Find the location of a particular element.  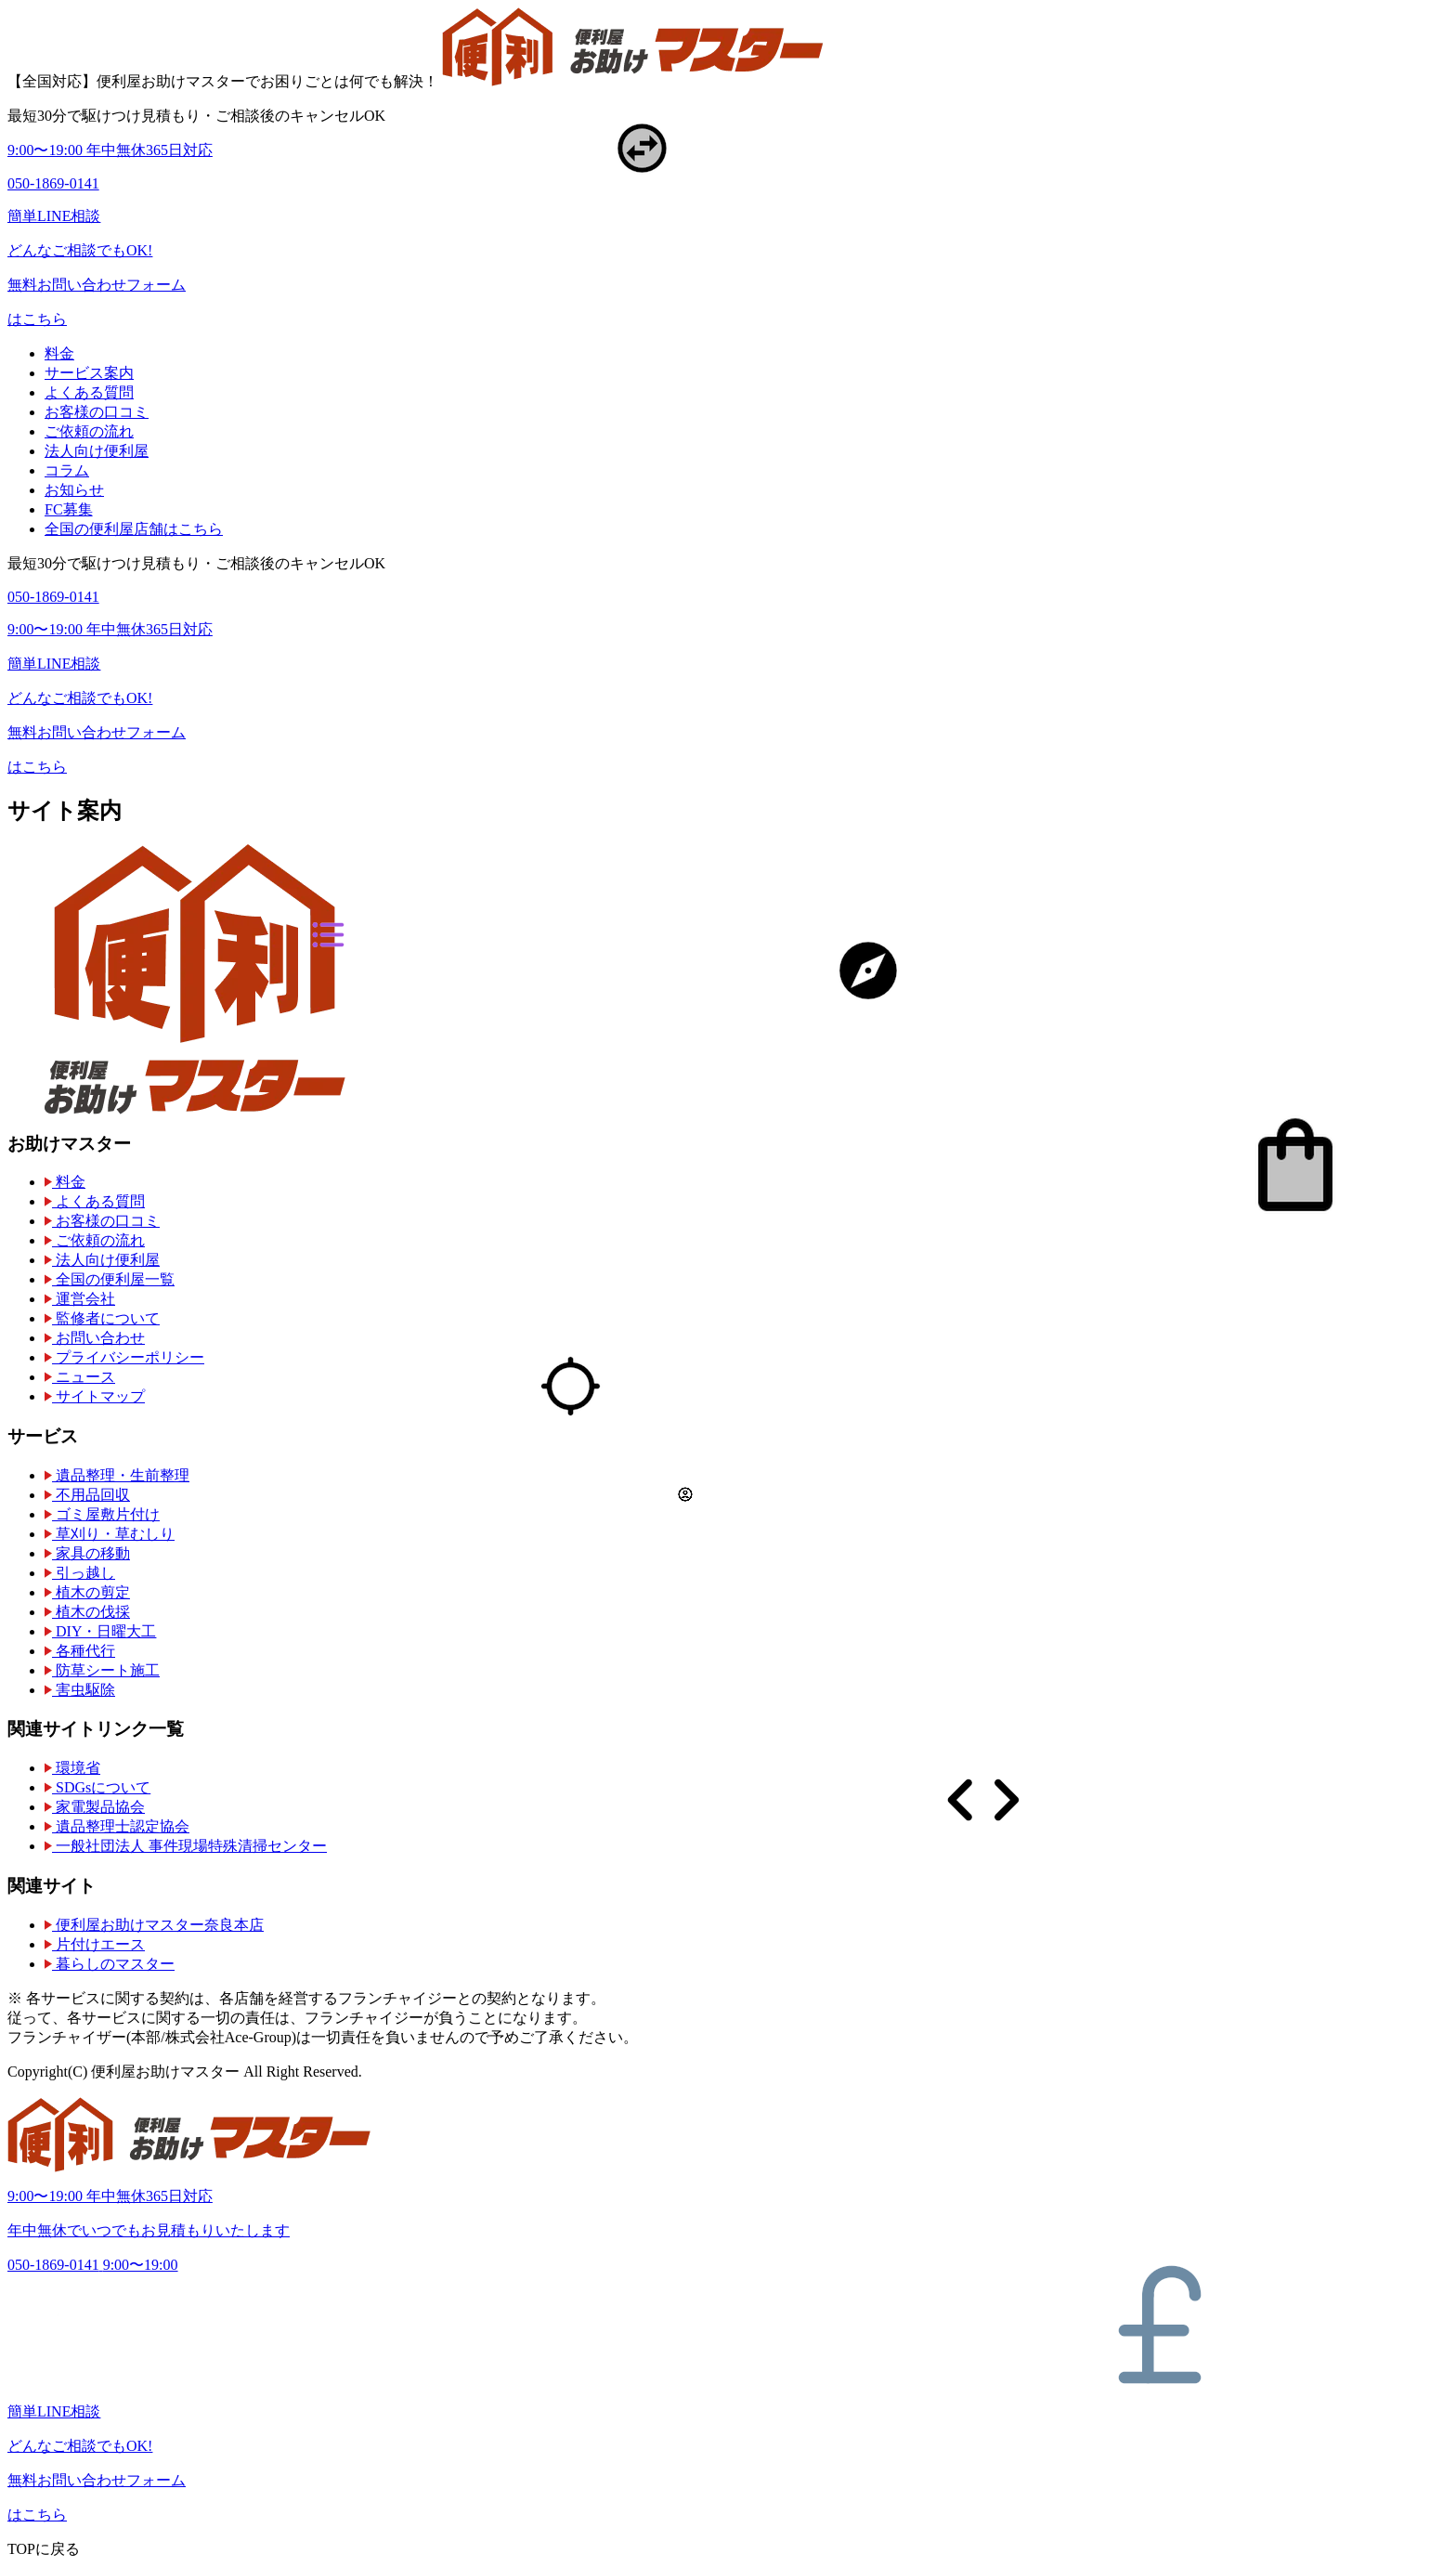

access your profile or account settings is located at coordinates (685, 1494).